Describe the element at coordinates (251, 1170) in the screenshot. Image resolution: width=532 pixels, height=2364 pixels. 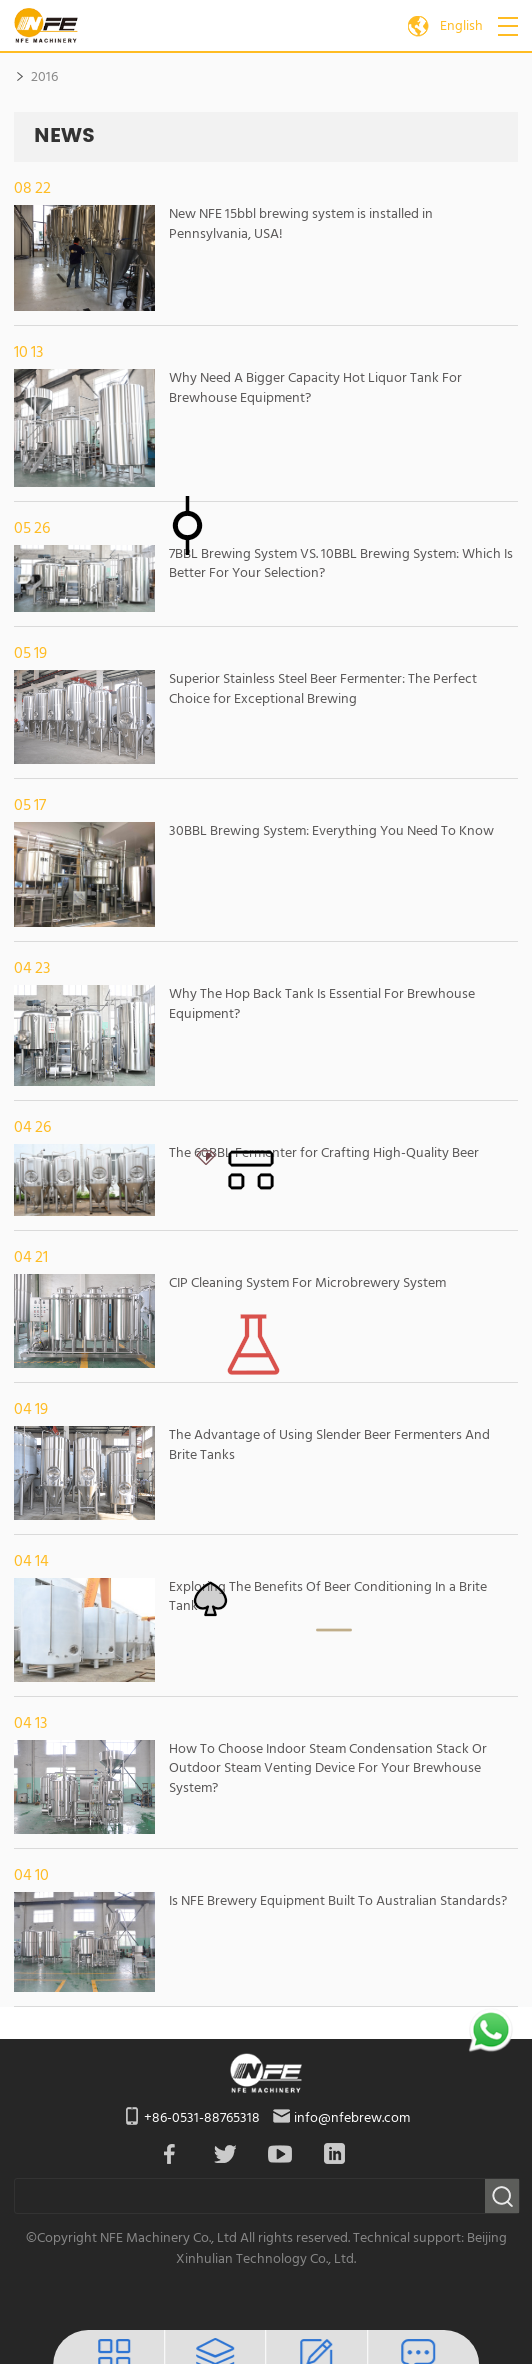
I see `view code structure or hierarchy` at that location.